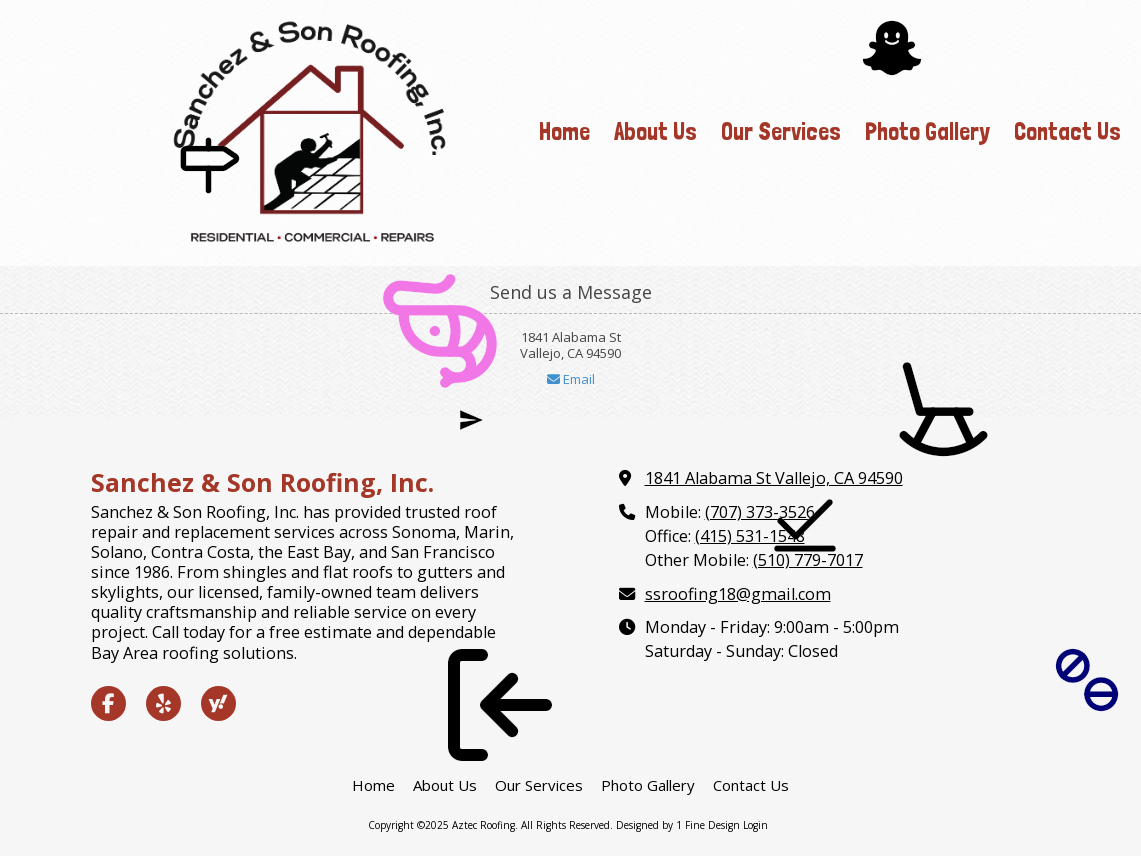 The image size is (1141, 856). What do you see at coordinates (1087, 680) in the screenshot?
I see `view medication or prescription information` at bounding box center [1087, 680].